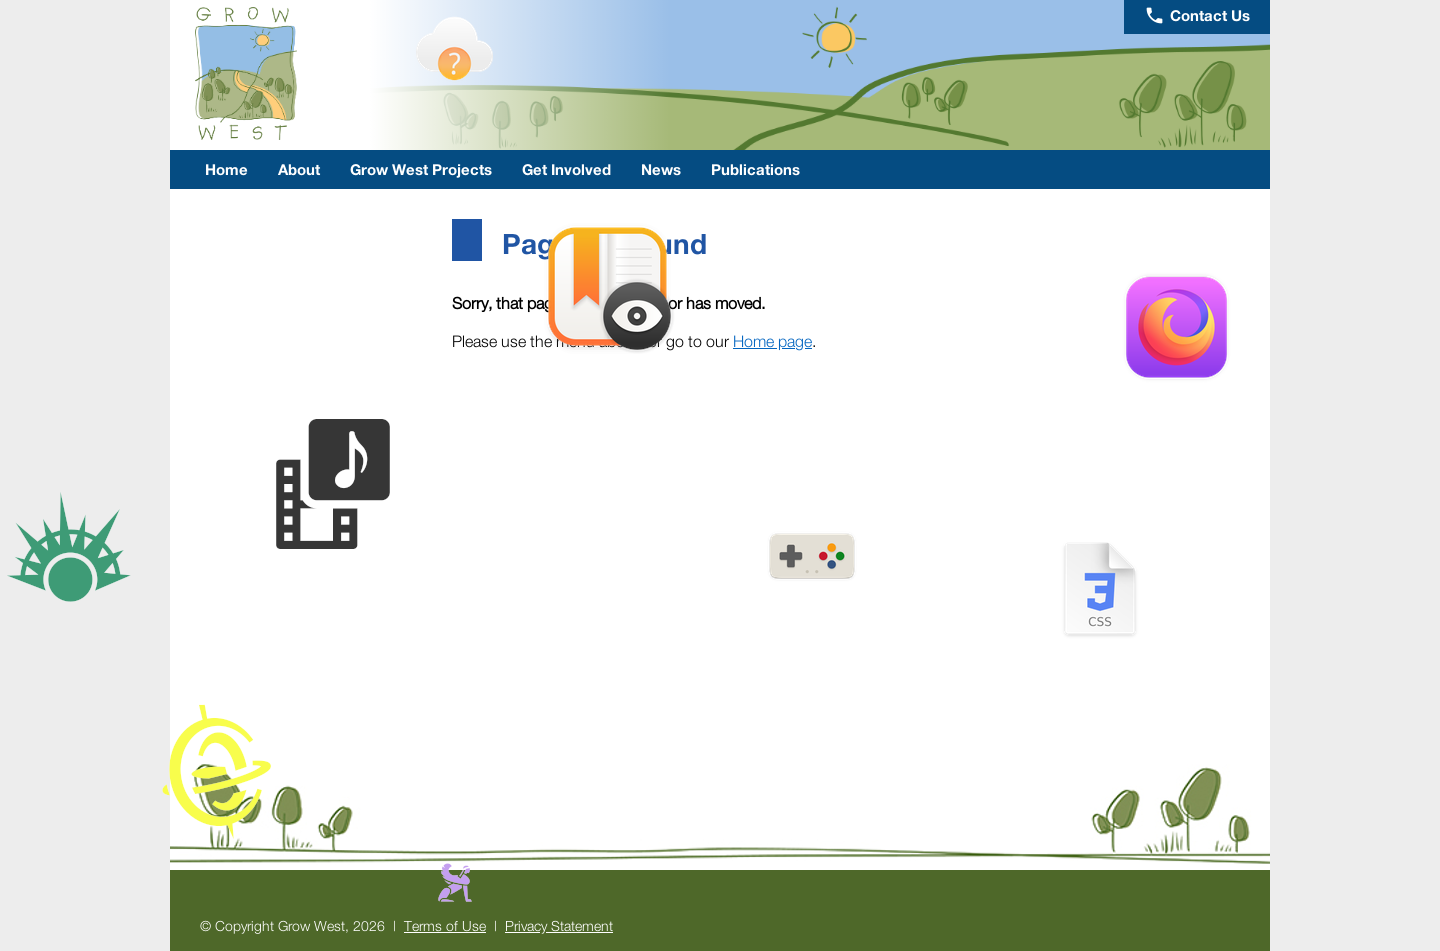 This screenshot has width=1440, height=951. What do you see at coordinates (1100, 590) in the screenshot?
I see `a CSS stylesheet file` at bounding box center [1100, 590].